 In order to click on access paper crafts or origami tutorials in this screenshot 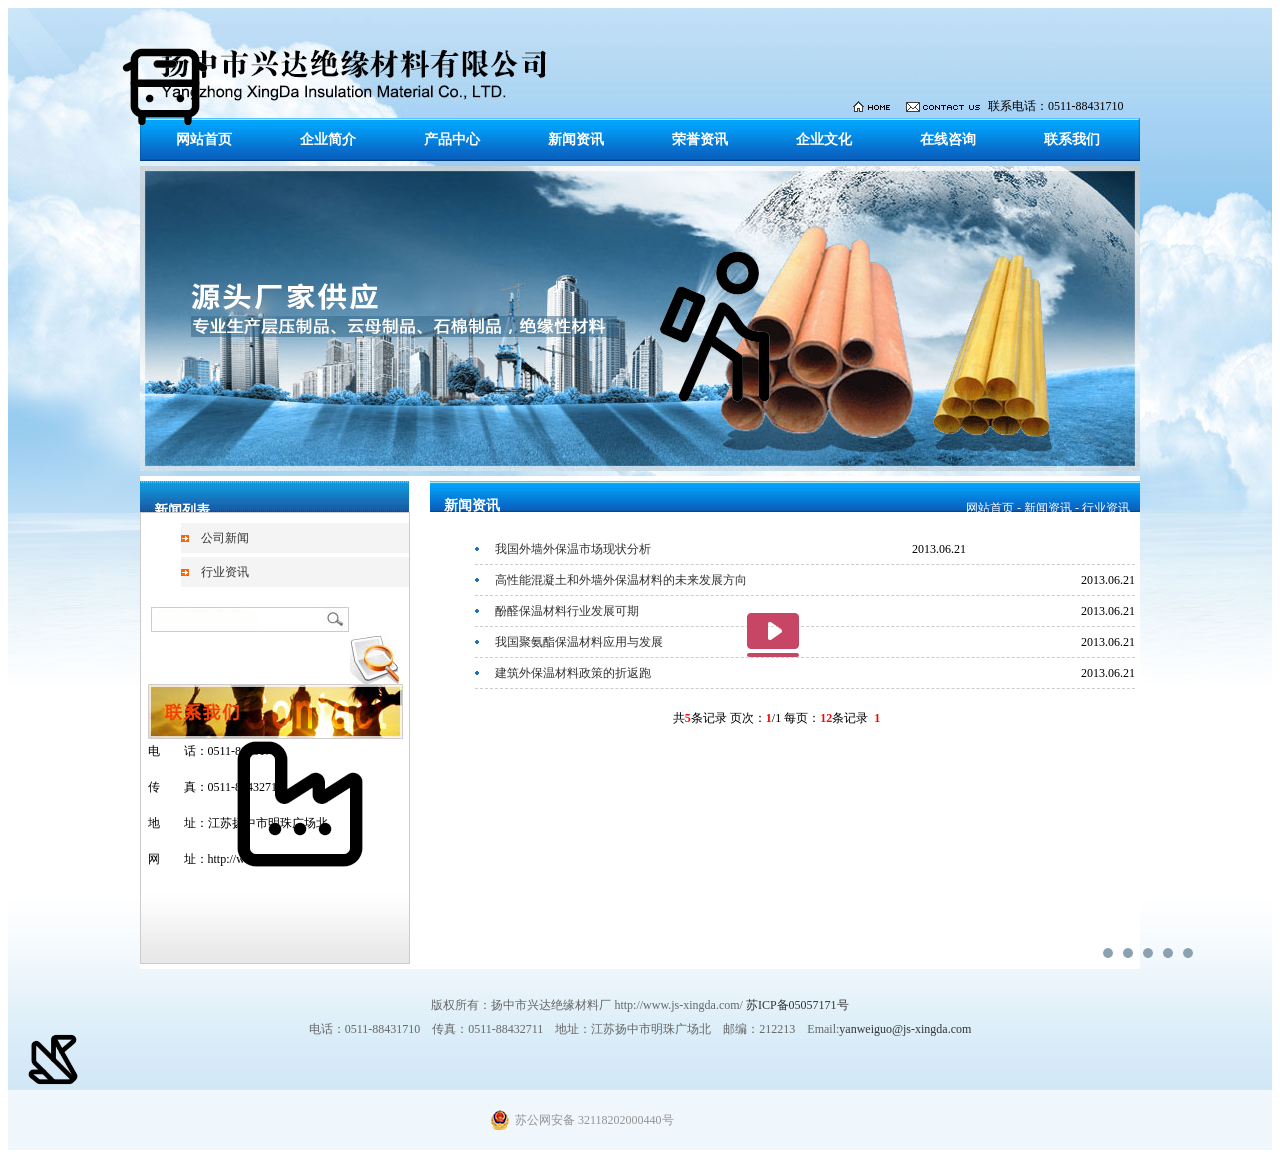, I will do `click(53, 1059)`.